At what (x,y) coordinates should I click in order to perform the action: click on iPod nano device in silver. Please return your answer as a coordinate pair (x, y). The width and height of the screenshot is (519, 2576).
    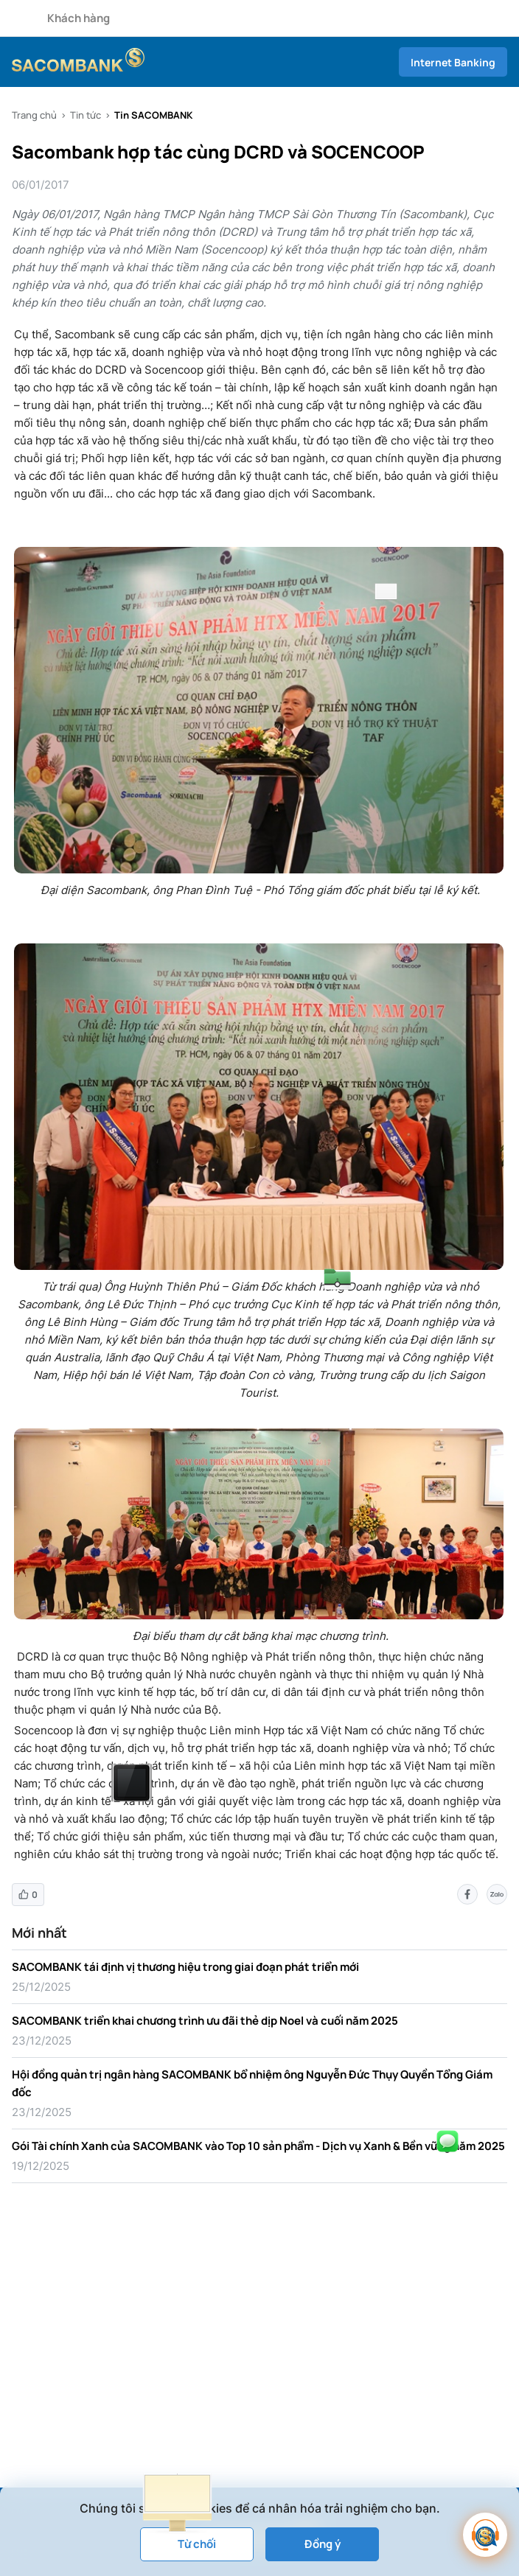
    Looking at the image, I should click on (131, 1782).